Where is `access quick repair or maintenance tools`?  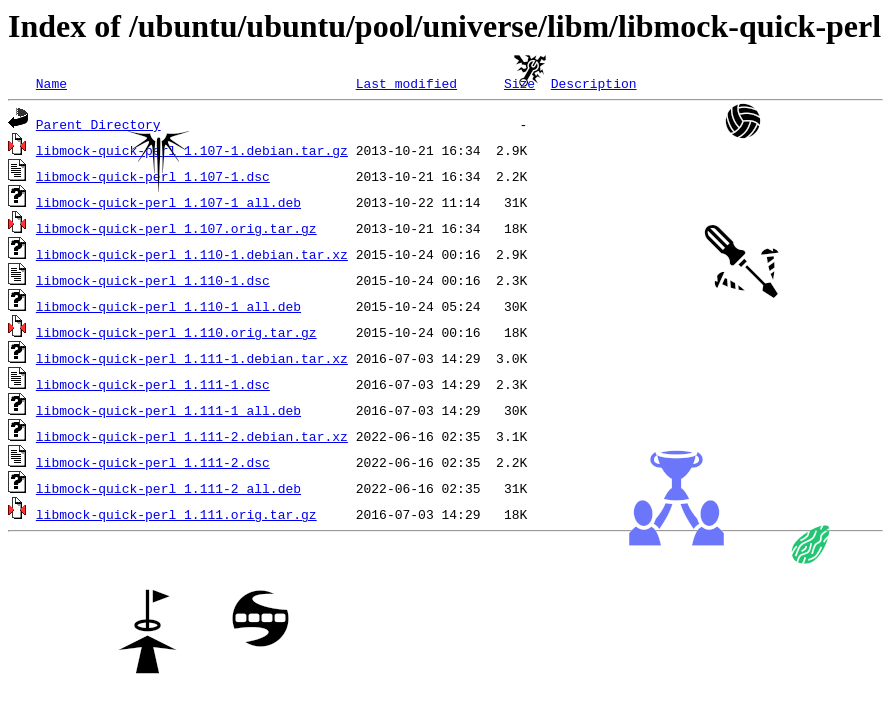 access quick repair or maintenance tools is located at coordinates (530, 71).